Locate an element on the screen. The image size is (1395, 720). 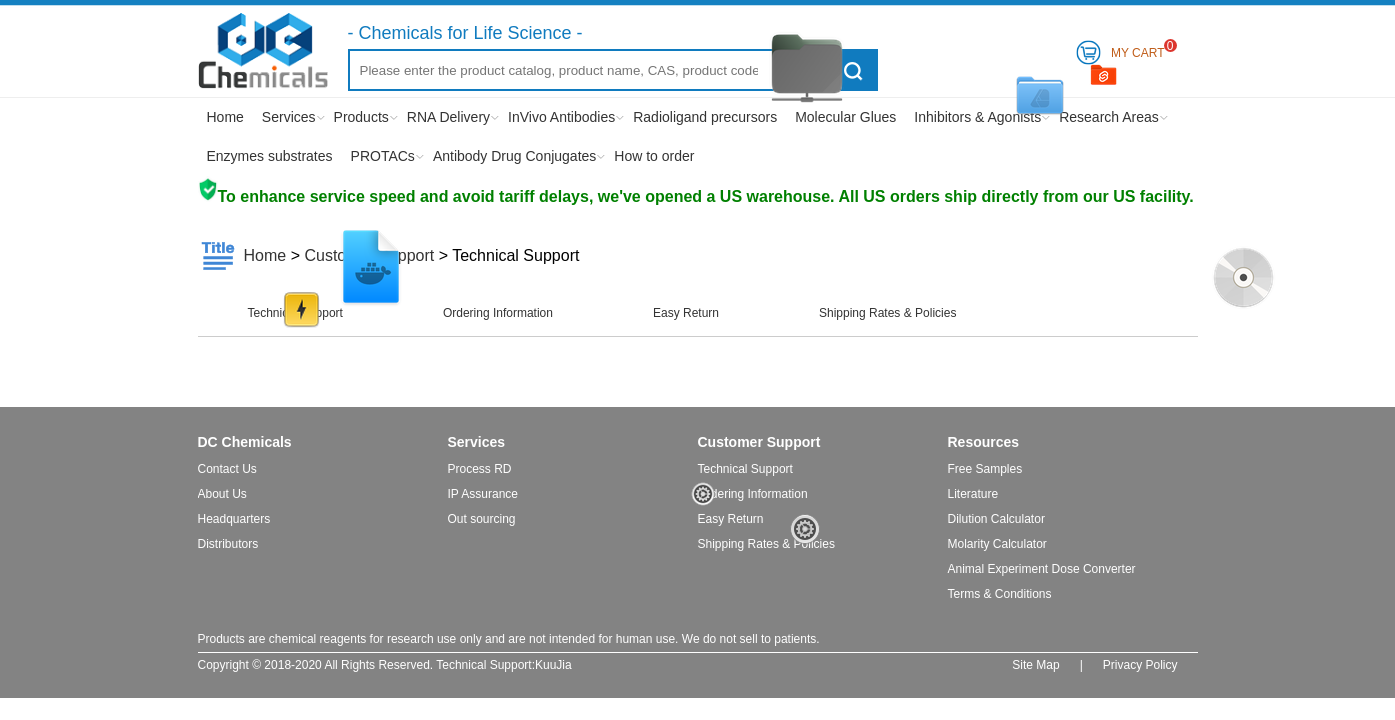
a dockerfile or docker configuration file is located at coordinates (371, 268).